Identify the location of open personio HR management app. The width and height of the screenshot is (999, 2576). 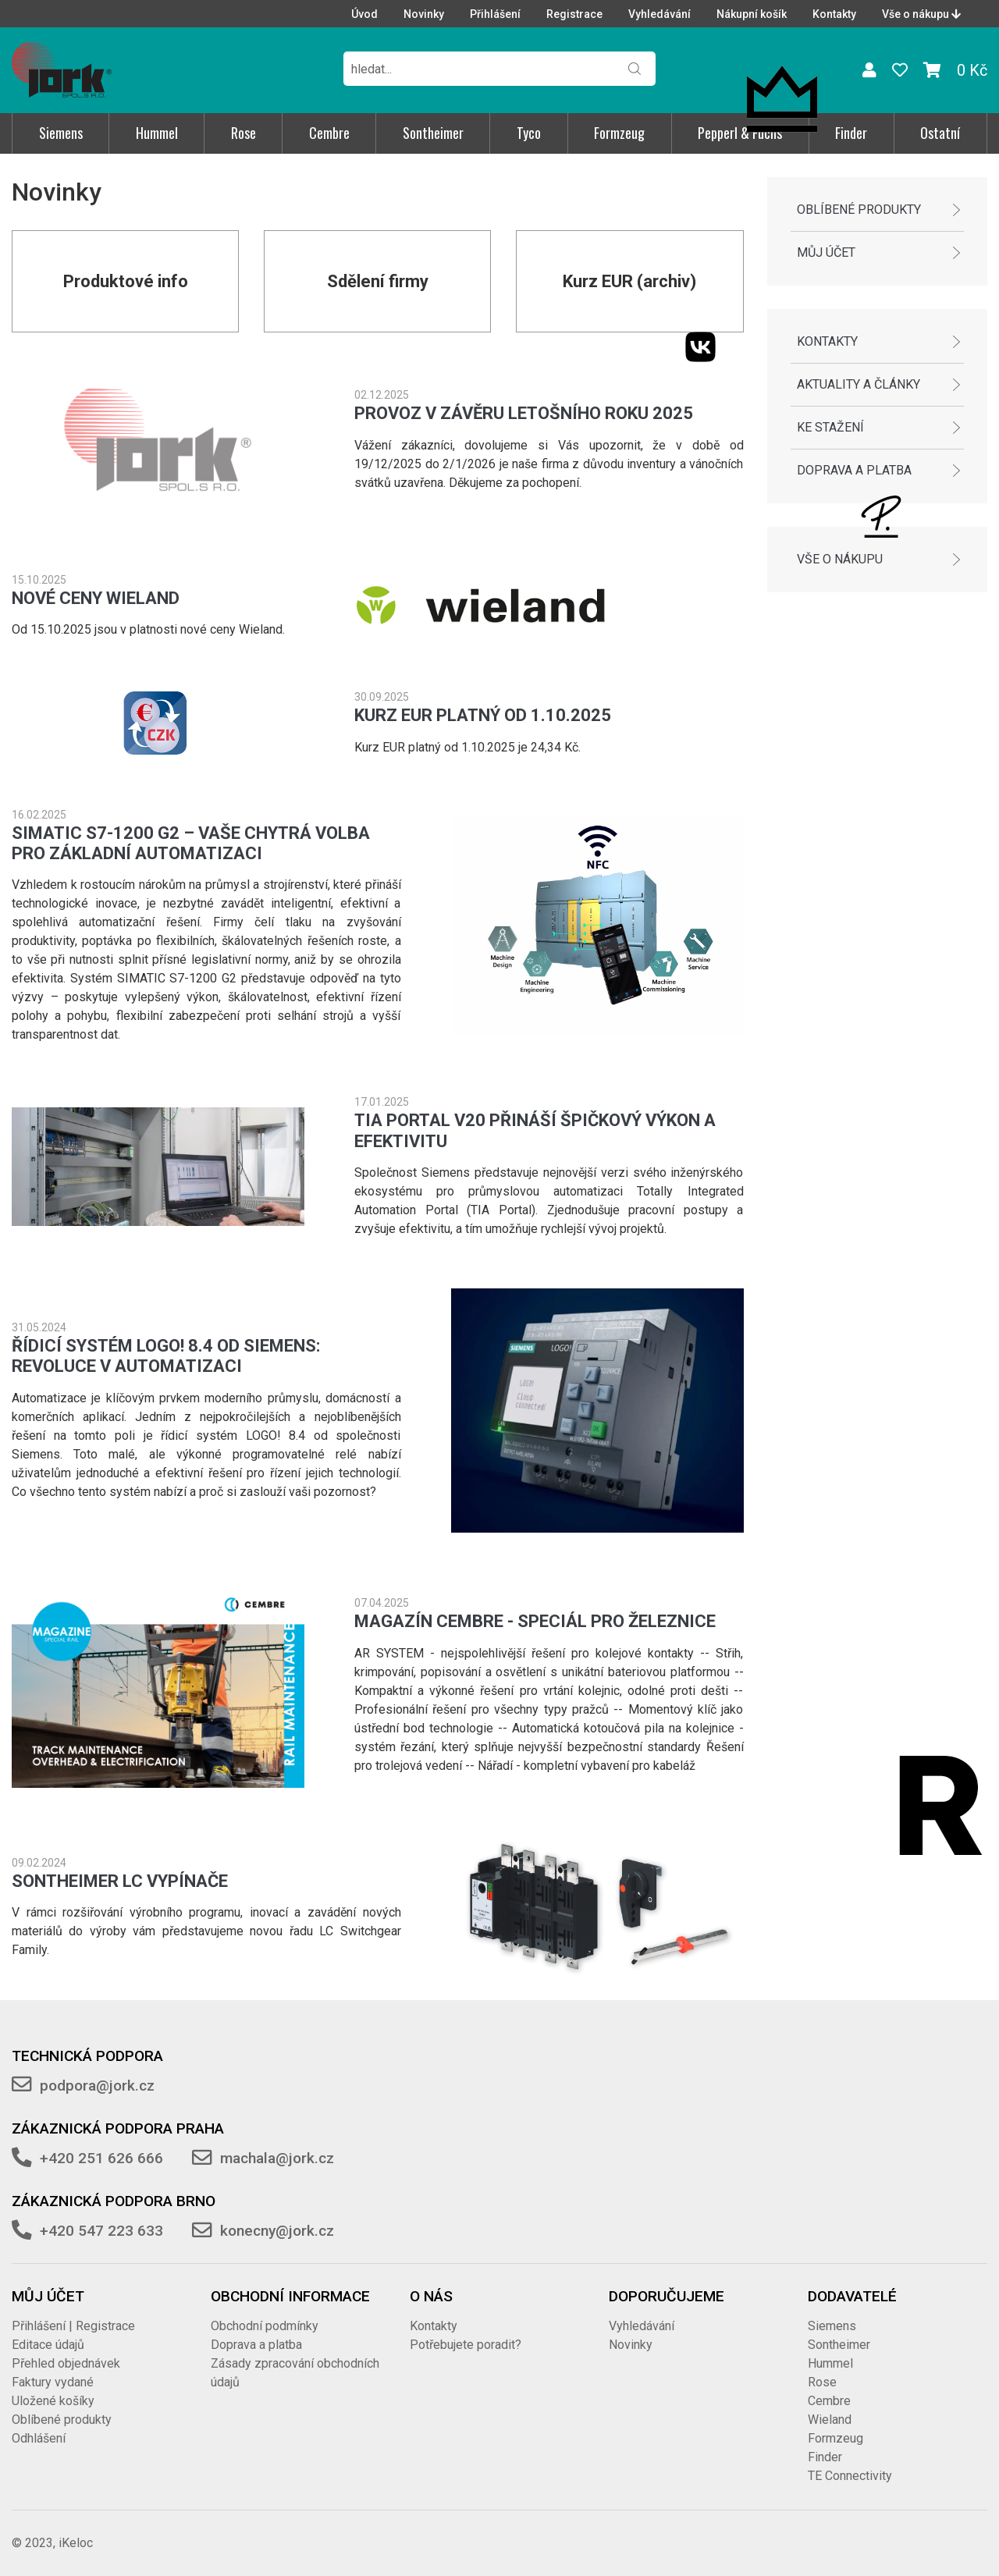
(881, 517).